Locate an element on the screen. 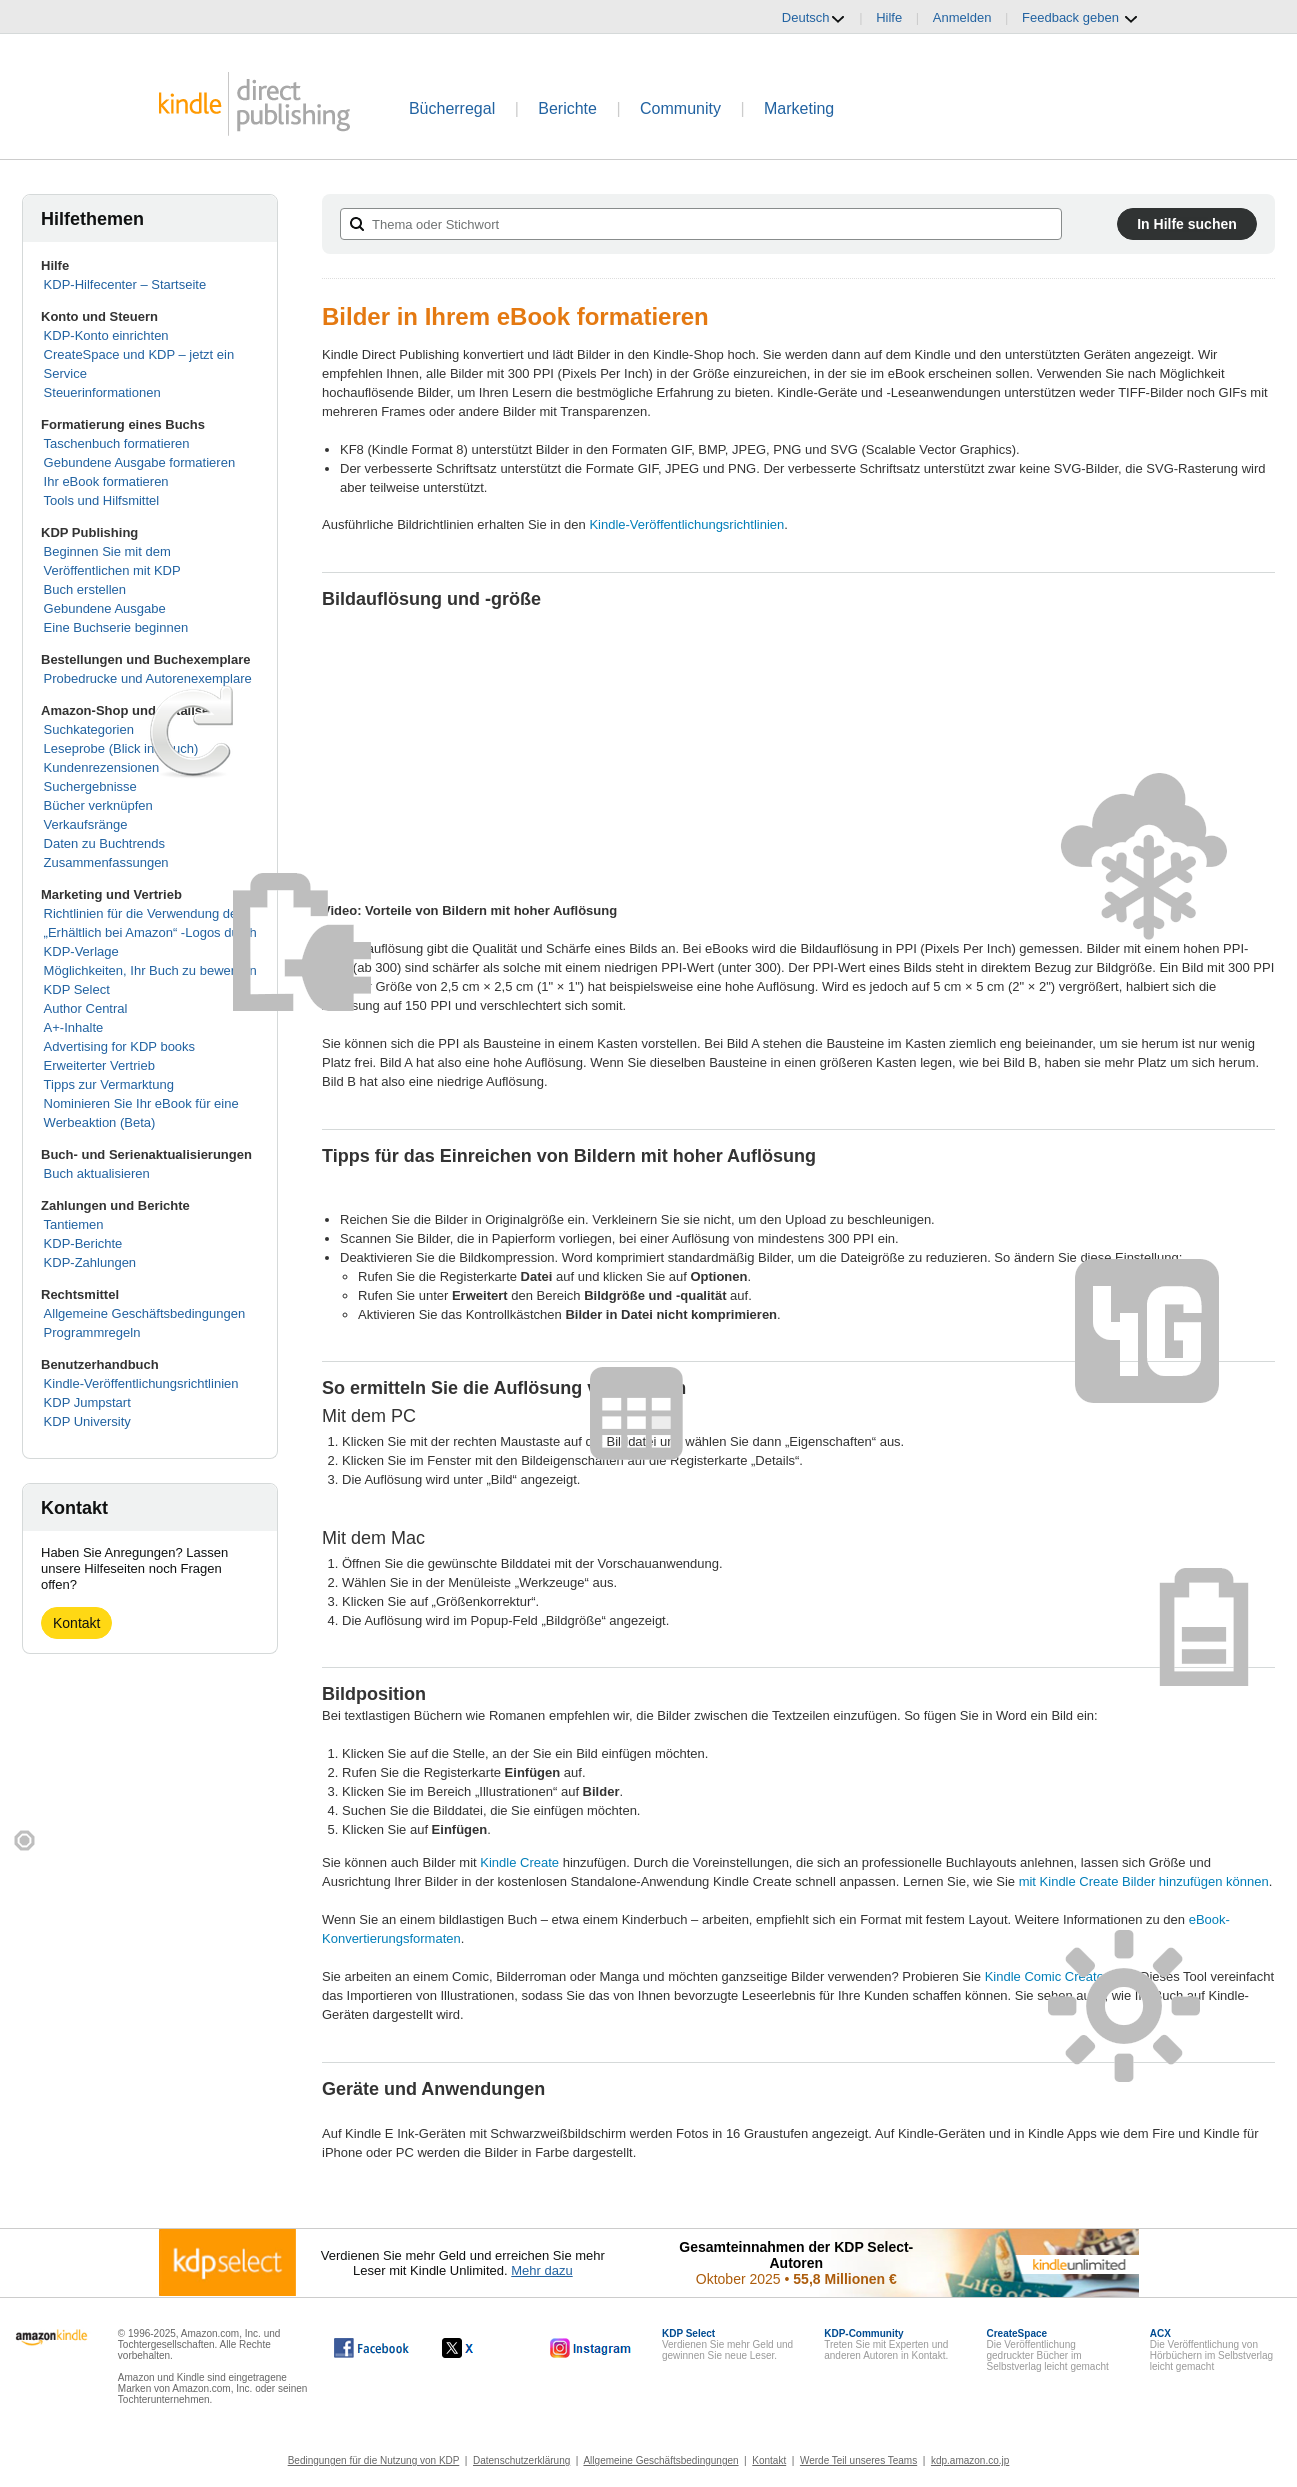  indicates active 4G cellular network connection is located at coordinates (1147, 1331).